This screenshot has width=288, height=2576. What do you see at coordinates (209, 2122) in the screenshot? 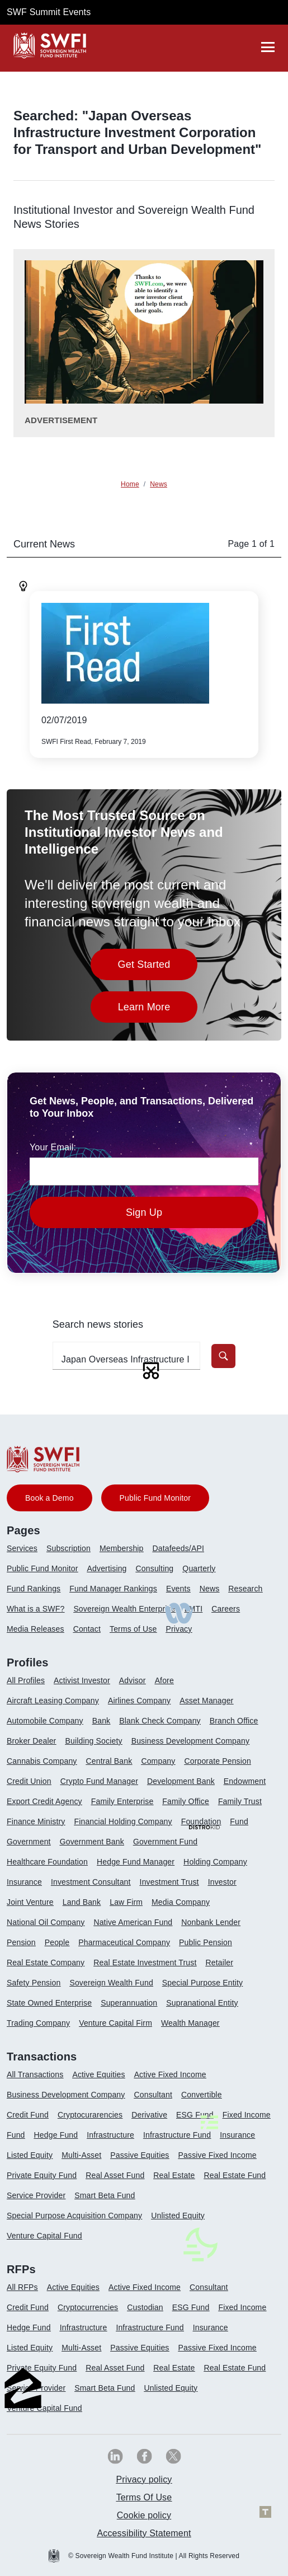
I see `serverless framework logo` at bounding box center [209, 2122].